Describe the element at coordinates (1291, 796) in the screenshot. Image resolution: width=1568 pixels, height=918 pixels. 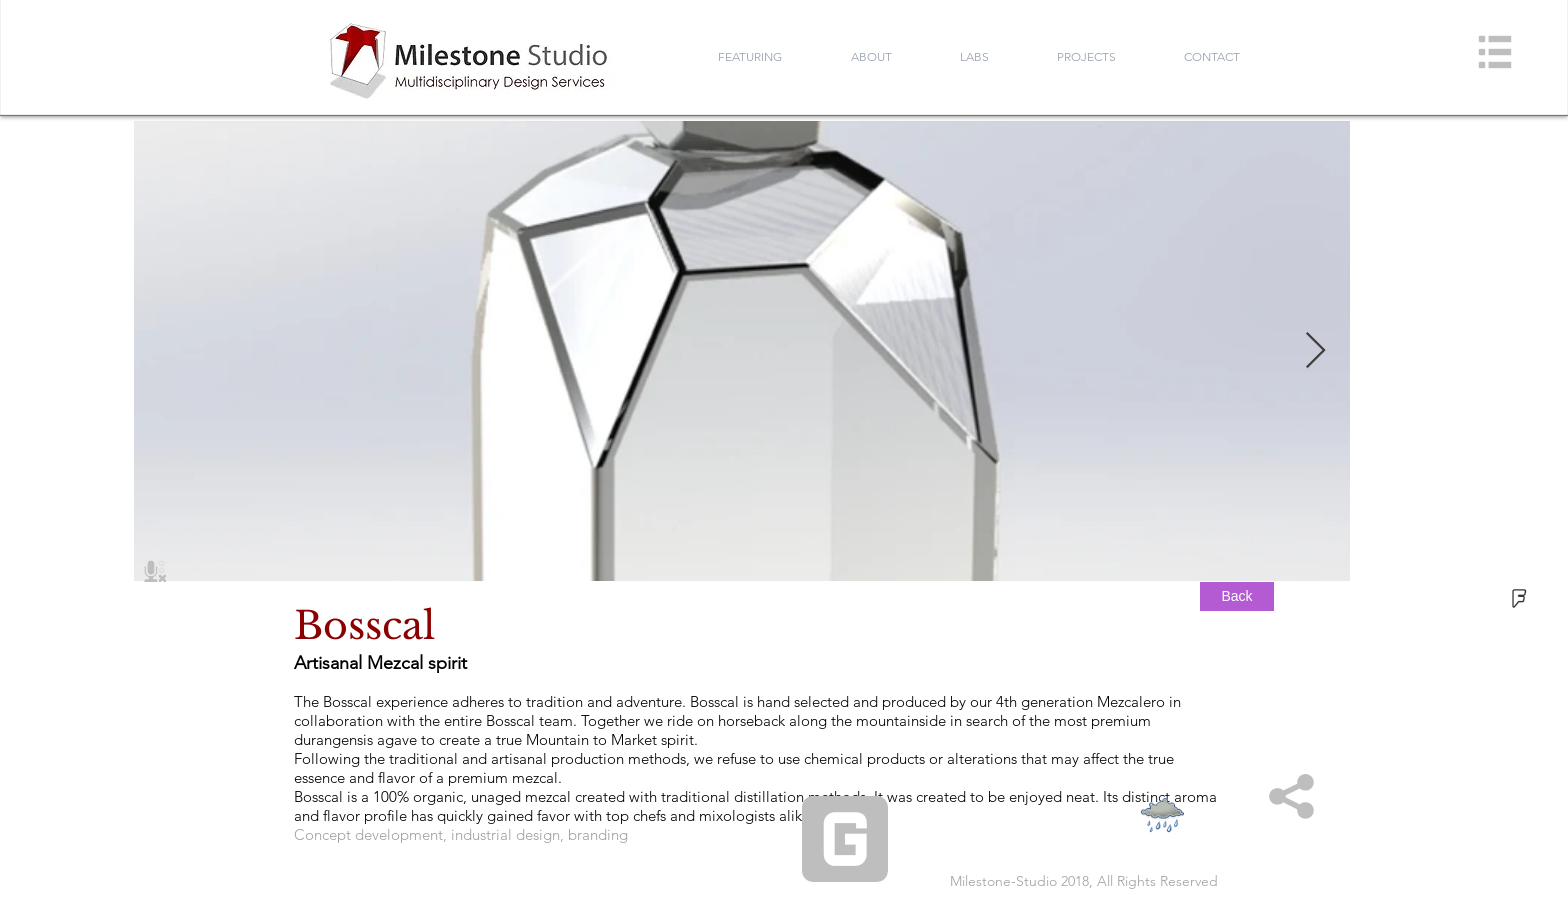
I see `open public shared folder` at that location.